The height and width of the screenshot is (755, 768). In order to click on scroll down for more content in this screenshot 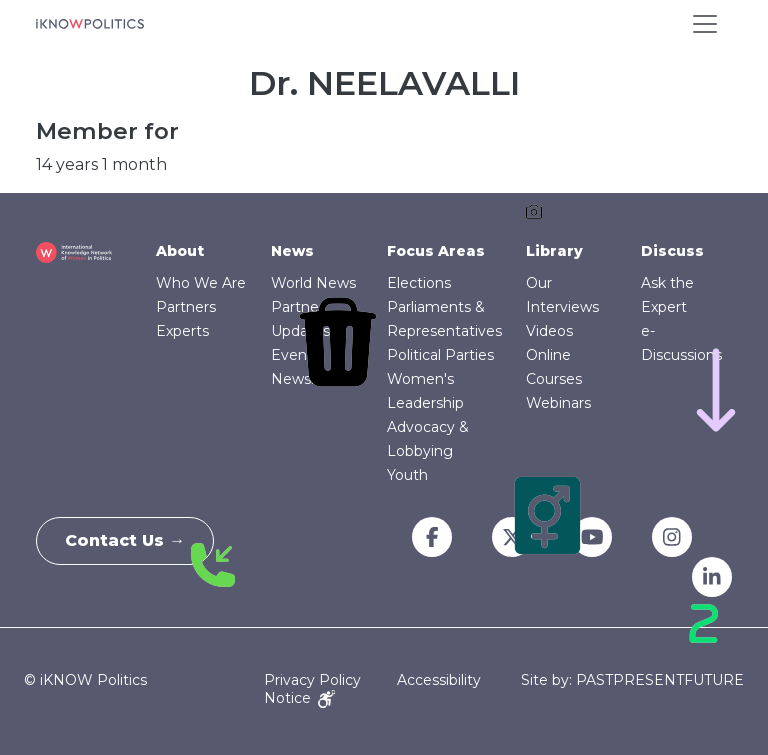, I will do `click(716, 390)`.